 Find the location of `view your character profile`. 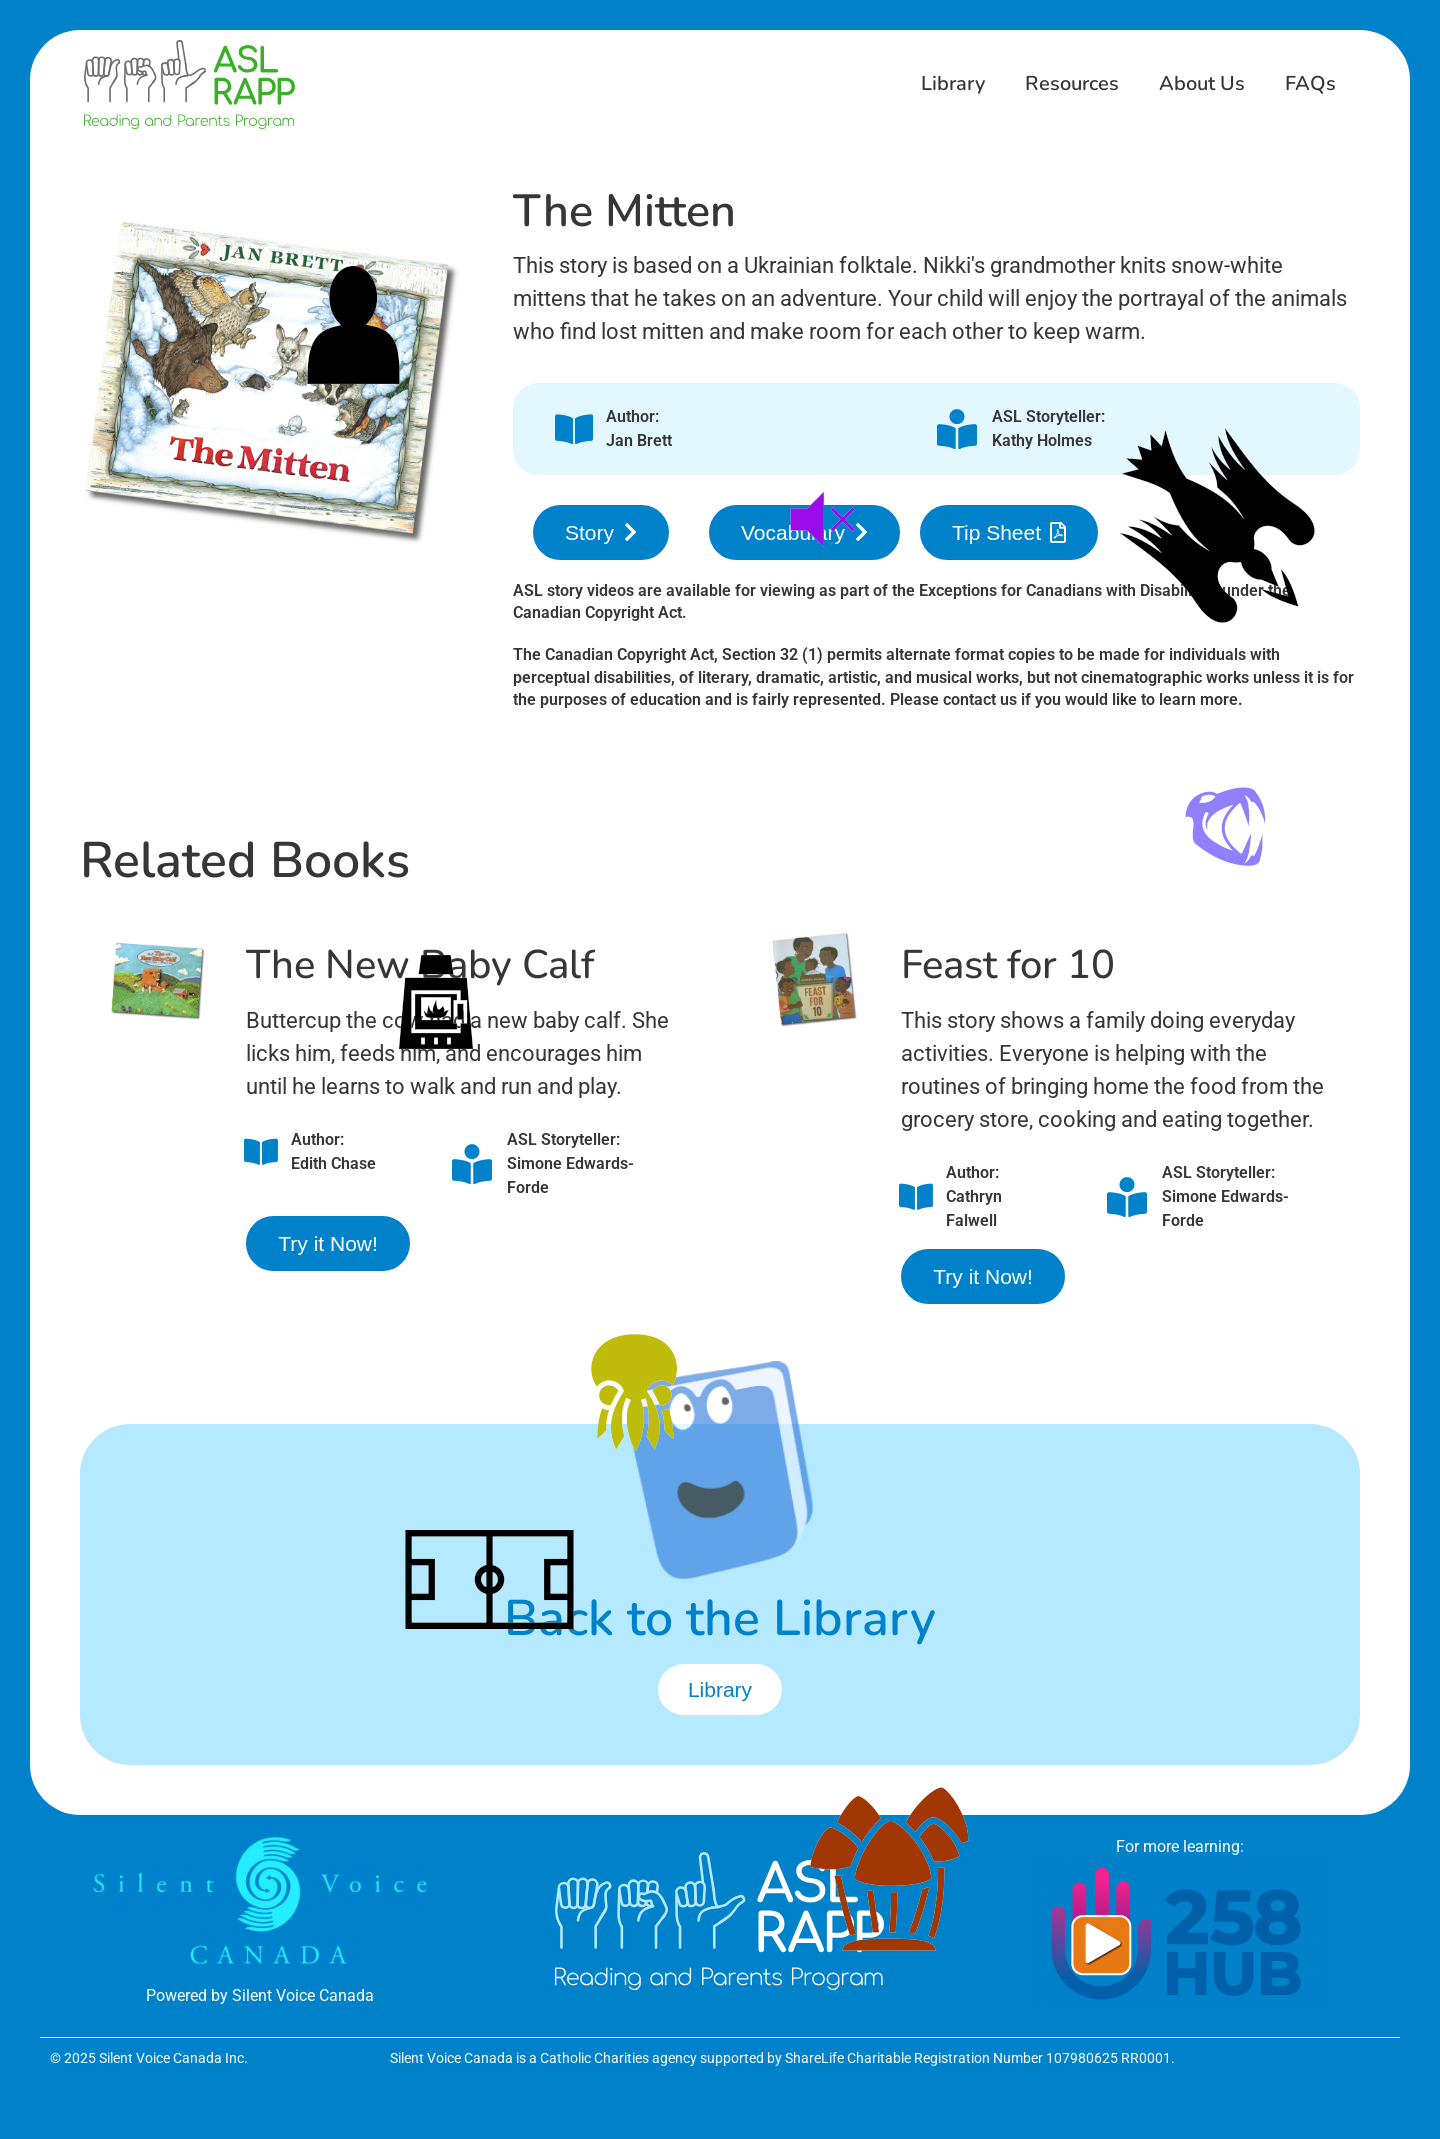

view your character profile is located at coordinates (353, 321).